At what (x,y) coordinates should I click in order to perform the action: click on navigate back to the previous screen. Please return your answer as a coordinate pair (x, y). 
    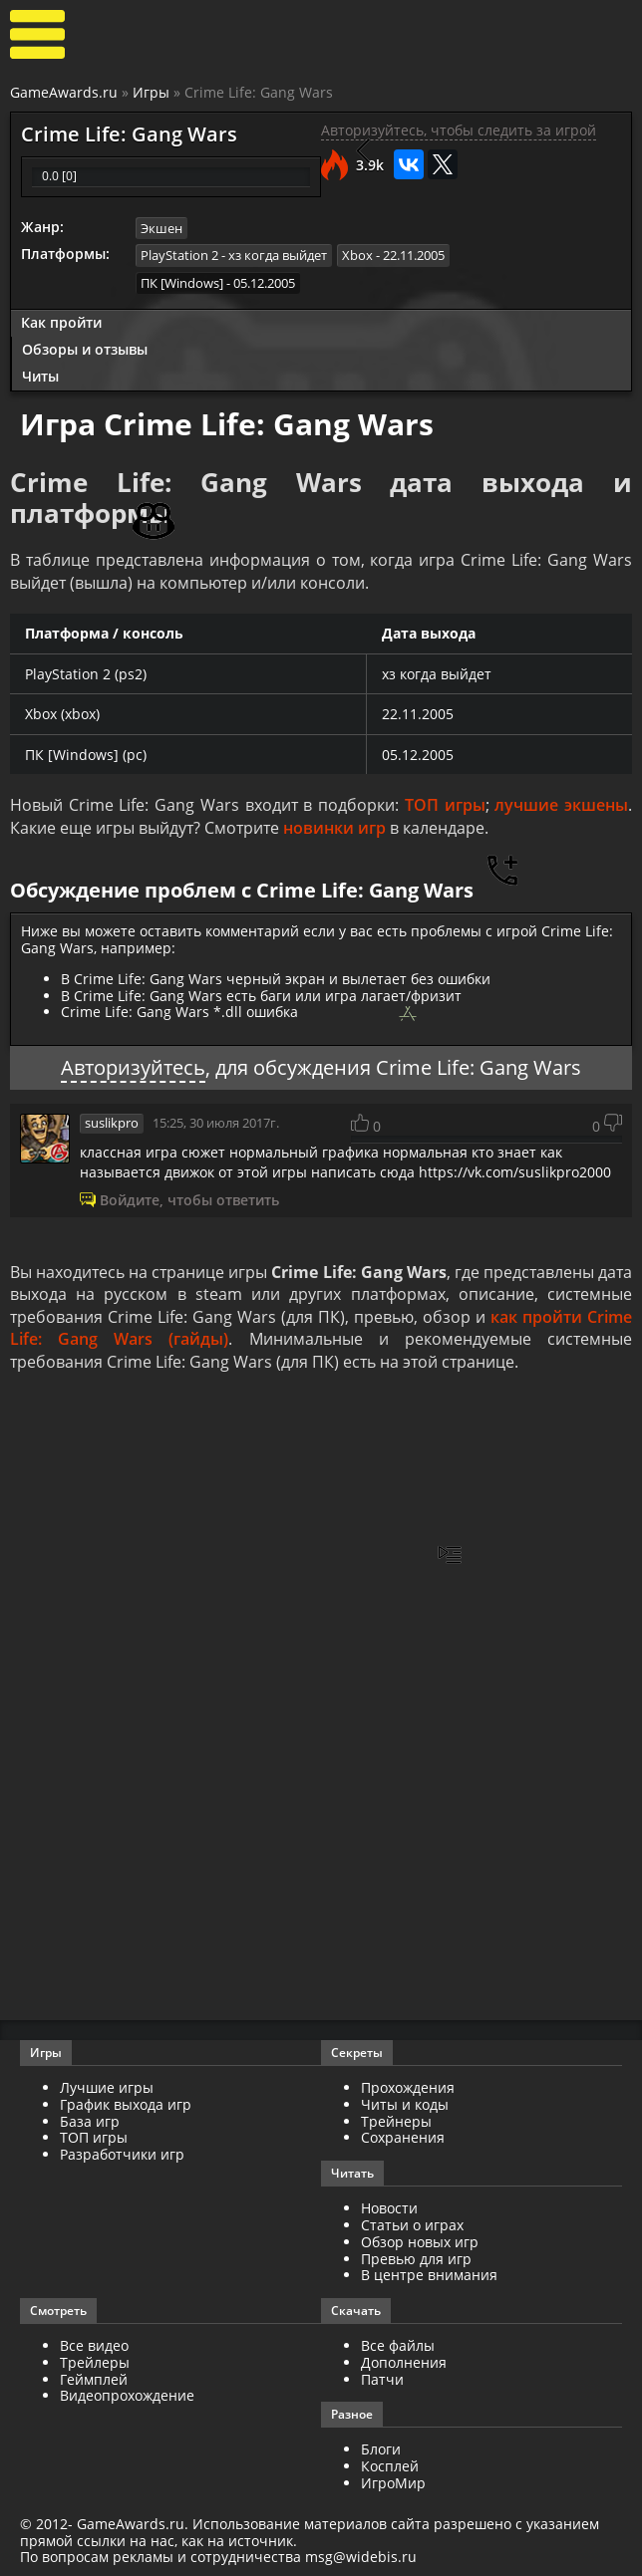
    Looking at the image, I should click on (364, 150).